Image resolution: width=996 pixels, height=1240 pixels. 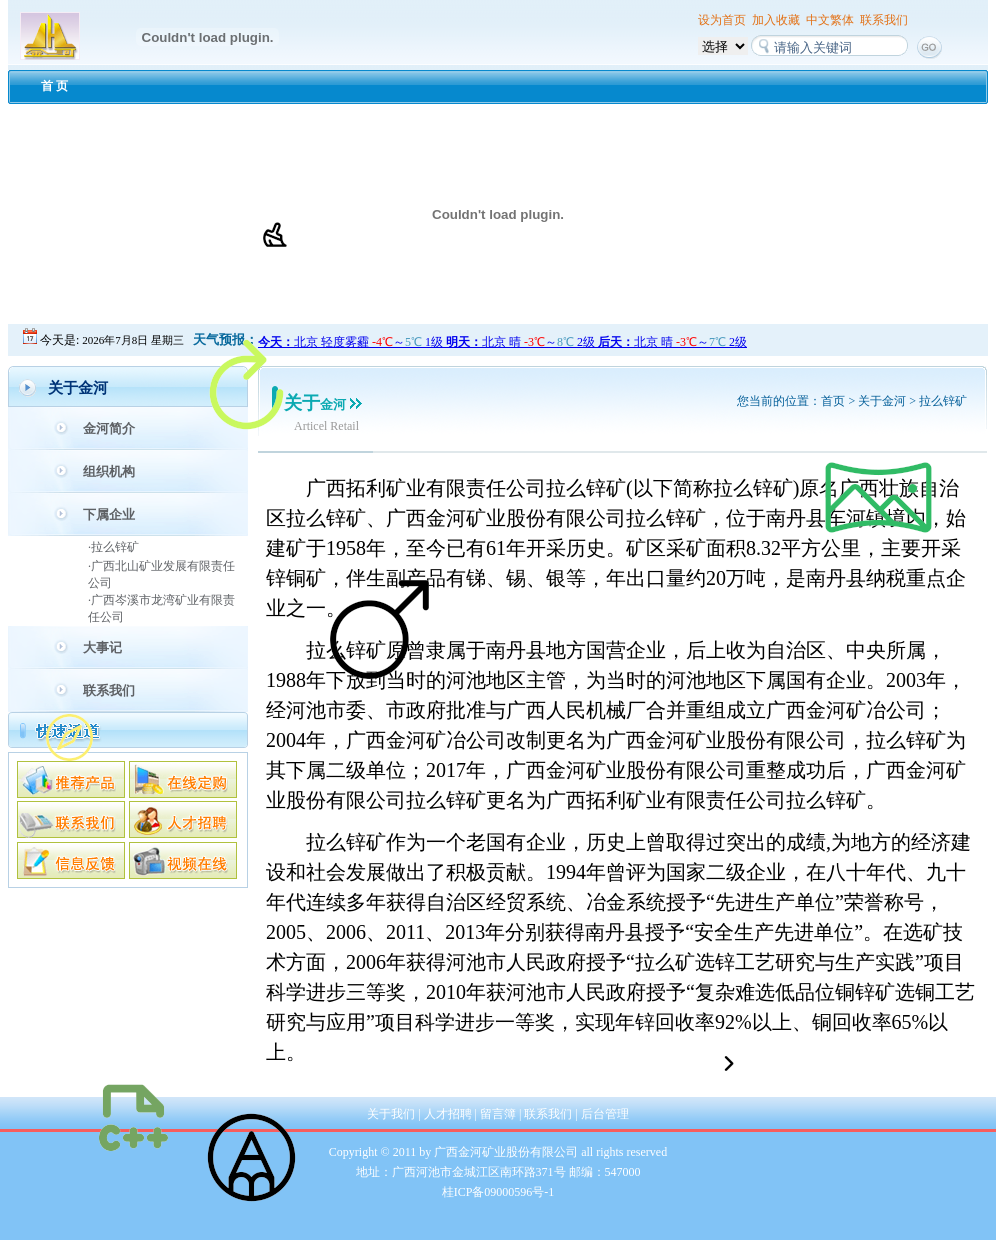 I want to click on clear cache or temporary files, so click(x=274, y=235).